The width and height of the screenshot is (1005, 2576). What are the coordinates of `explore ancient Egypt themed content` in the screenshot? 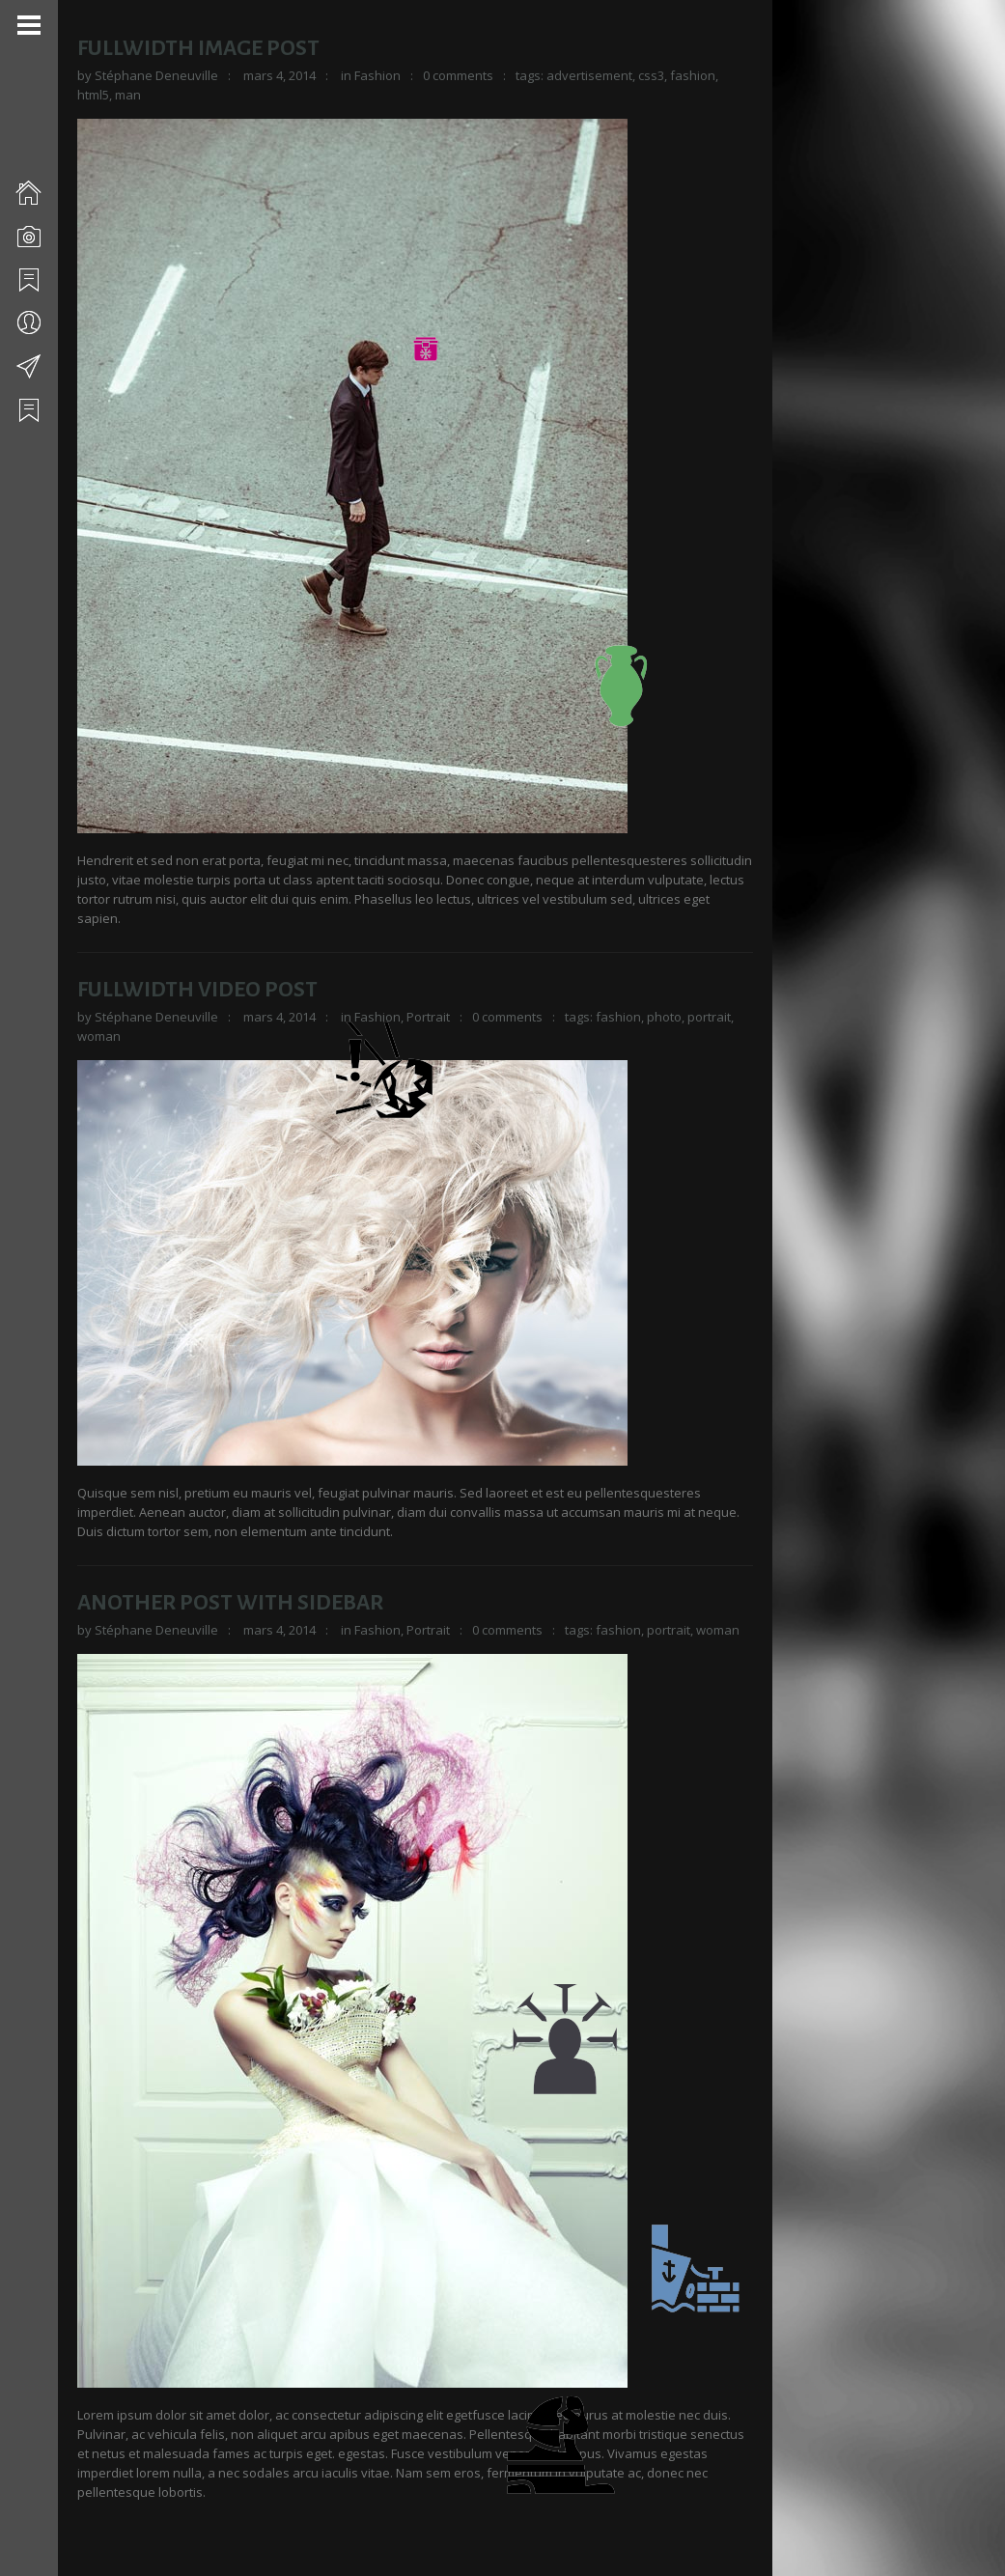 It's located at (561, 2441).